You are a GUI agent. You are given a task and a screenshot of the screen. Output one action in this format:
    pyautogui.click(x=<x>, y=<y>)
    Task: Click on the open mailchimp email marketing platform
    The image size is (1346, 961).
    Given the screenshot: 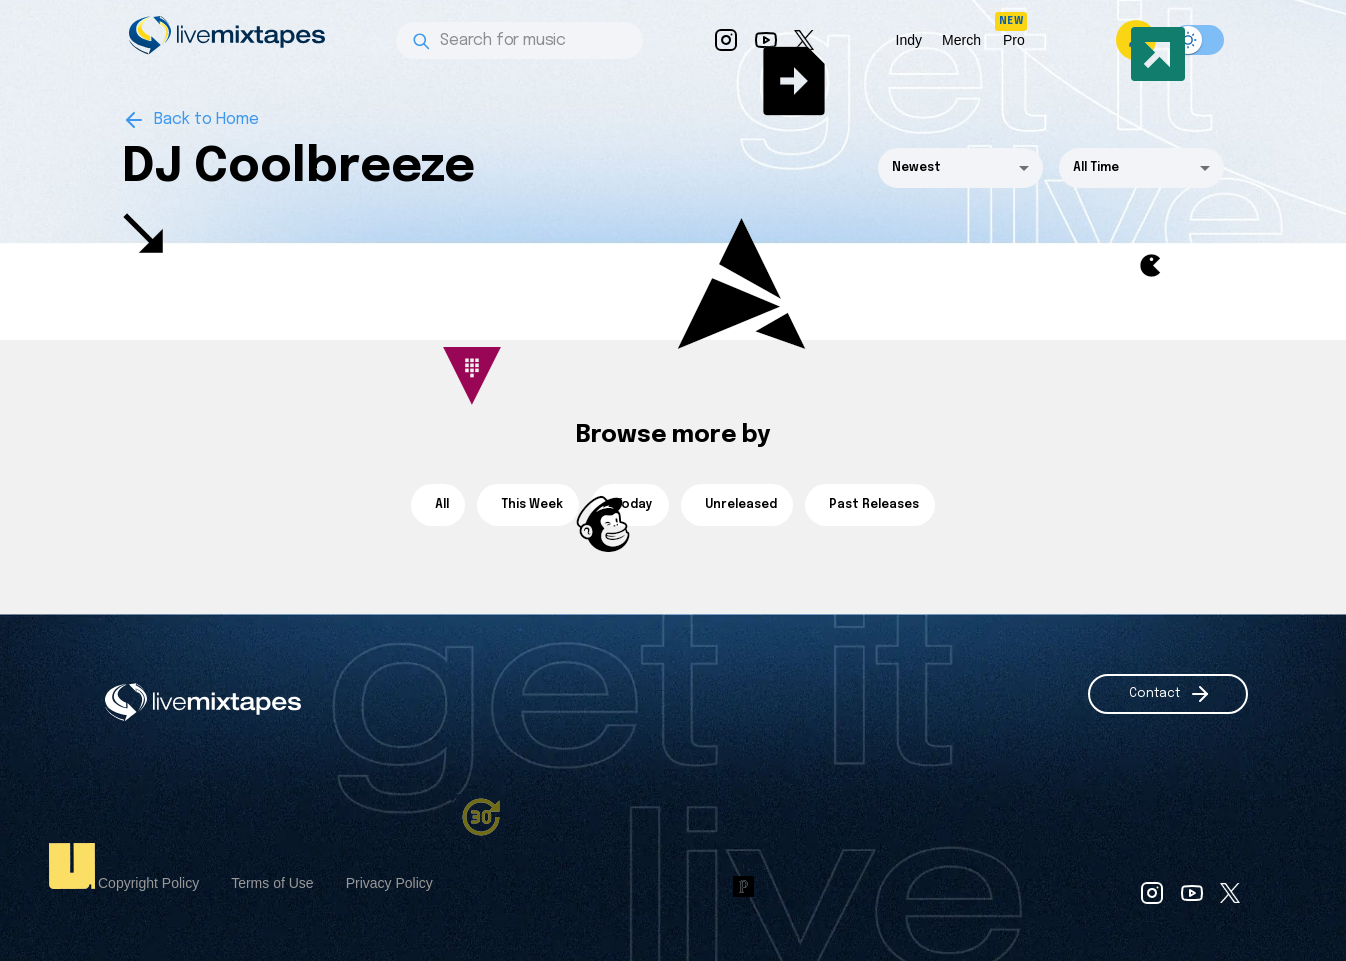 What is the action you would take?
    pyautogui.click(x=603, y=524)
    